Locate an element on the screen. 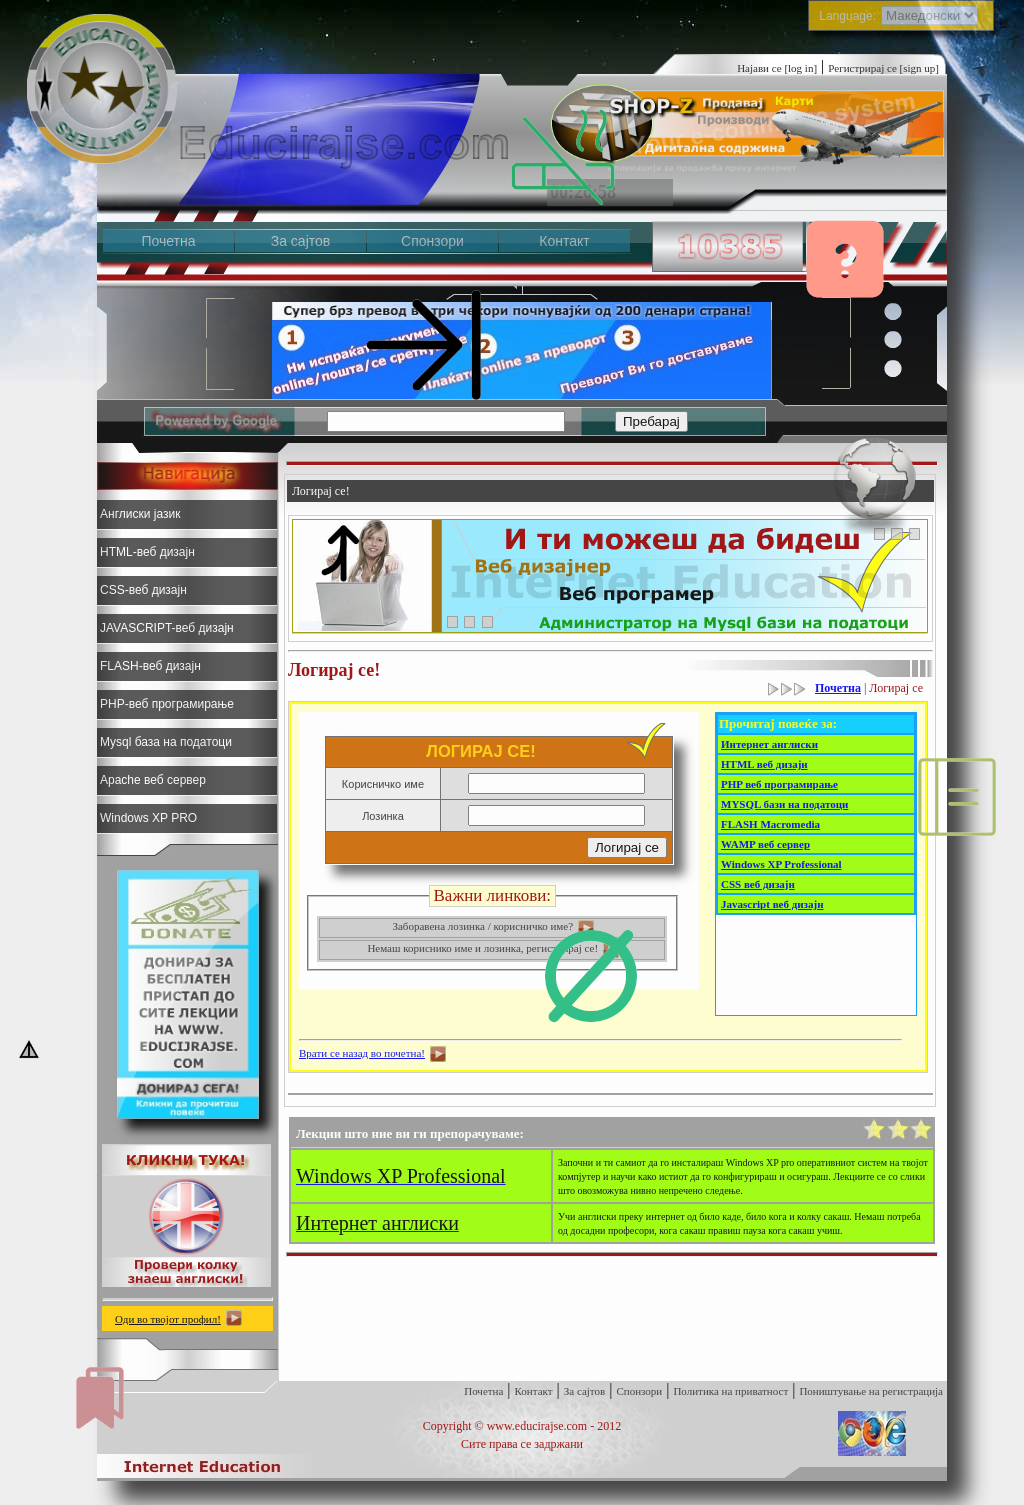 The width and height of the screenshot is (1024, 1505). indicates a no smoking zone is located at coordinates (563, 161).